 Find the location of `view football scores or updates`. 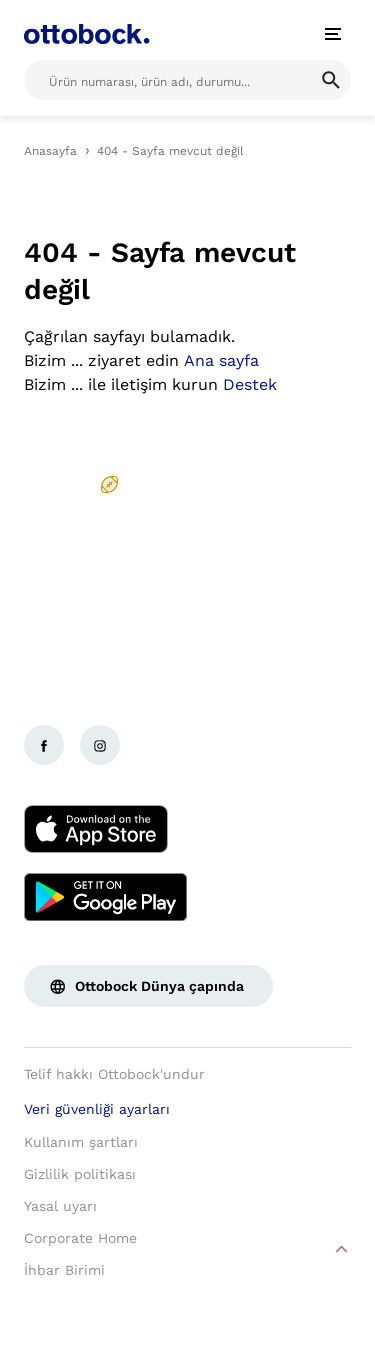

view football scores or updates is located at coordinates (109, 484).